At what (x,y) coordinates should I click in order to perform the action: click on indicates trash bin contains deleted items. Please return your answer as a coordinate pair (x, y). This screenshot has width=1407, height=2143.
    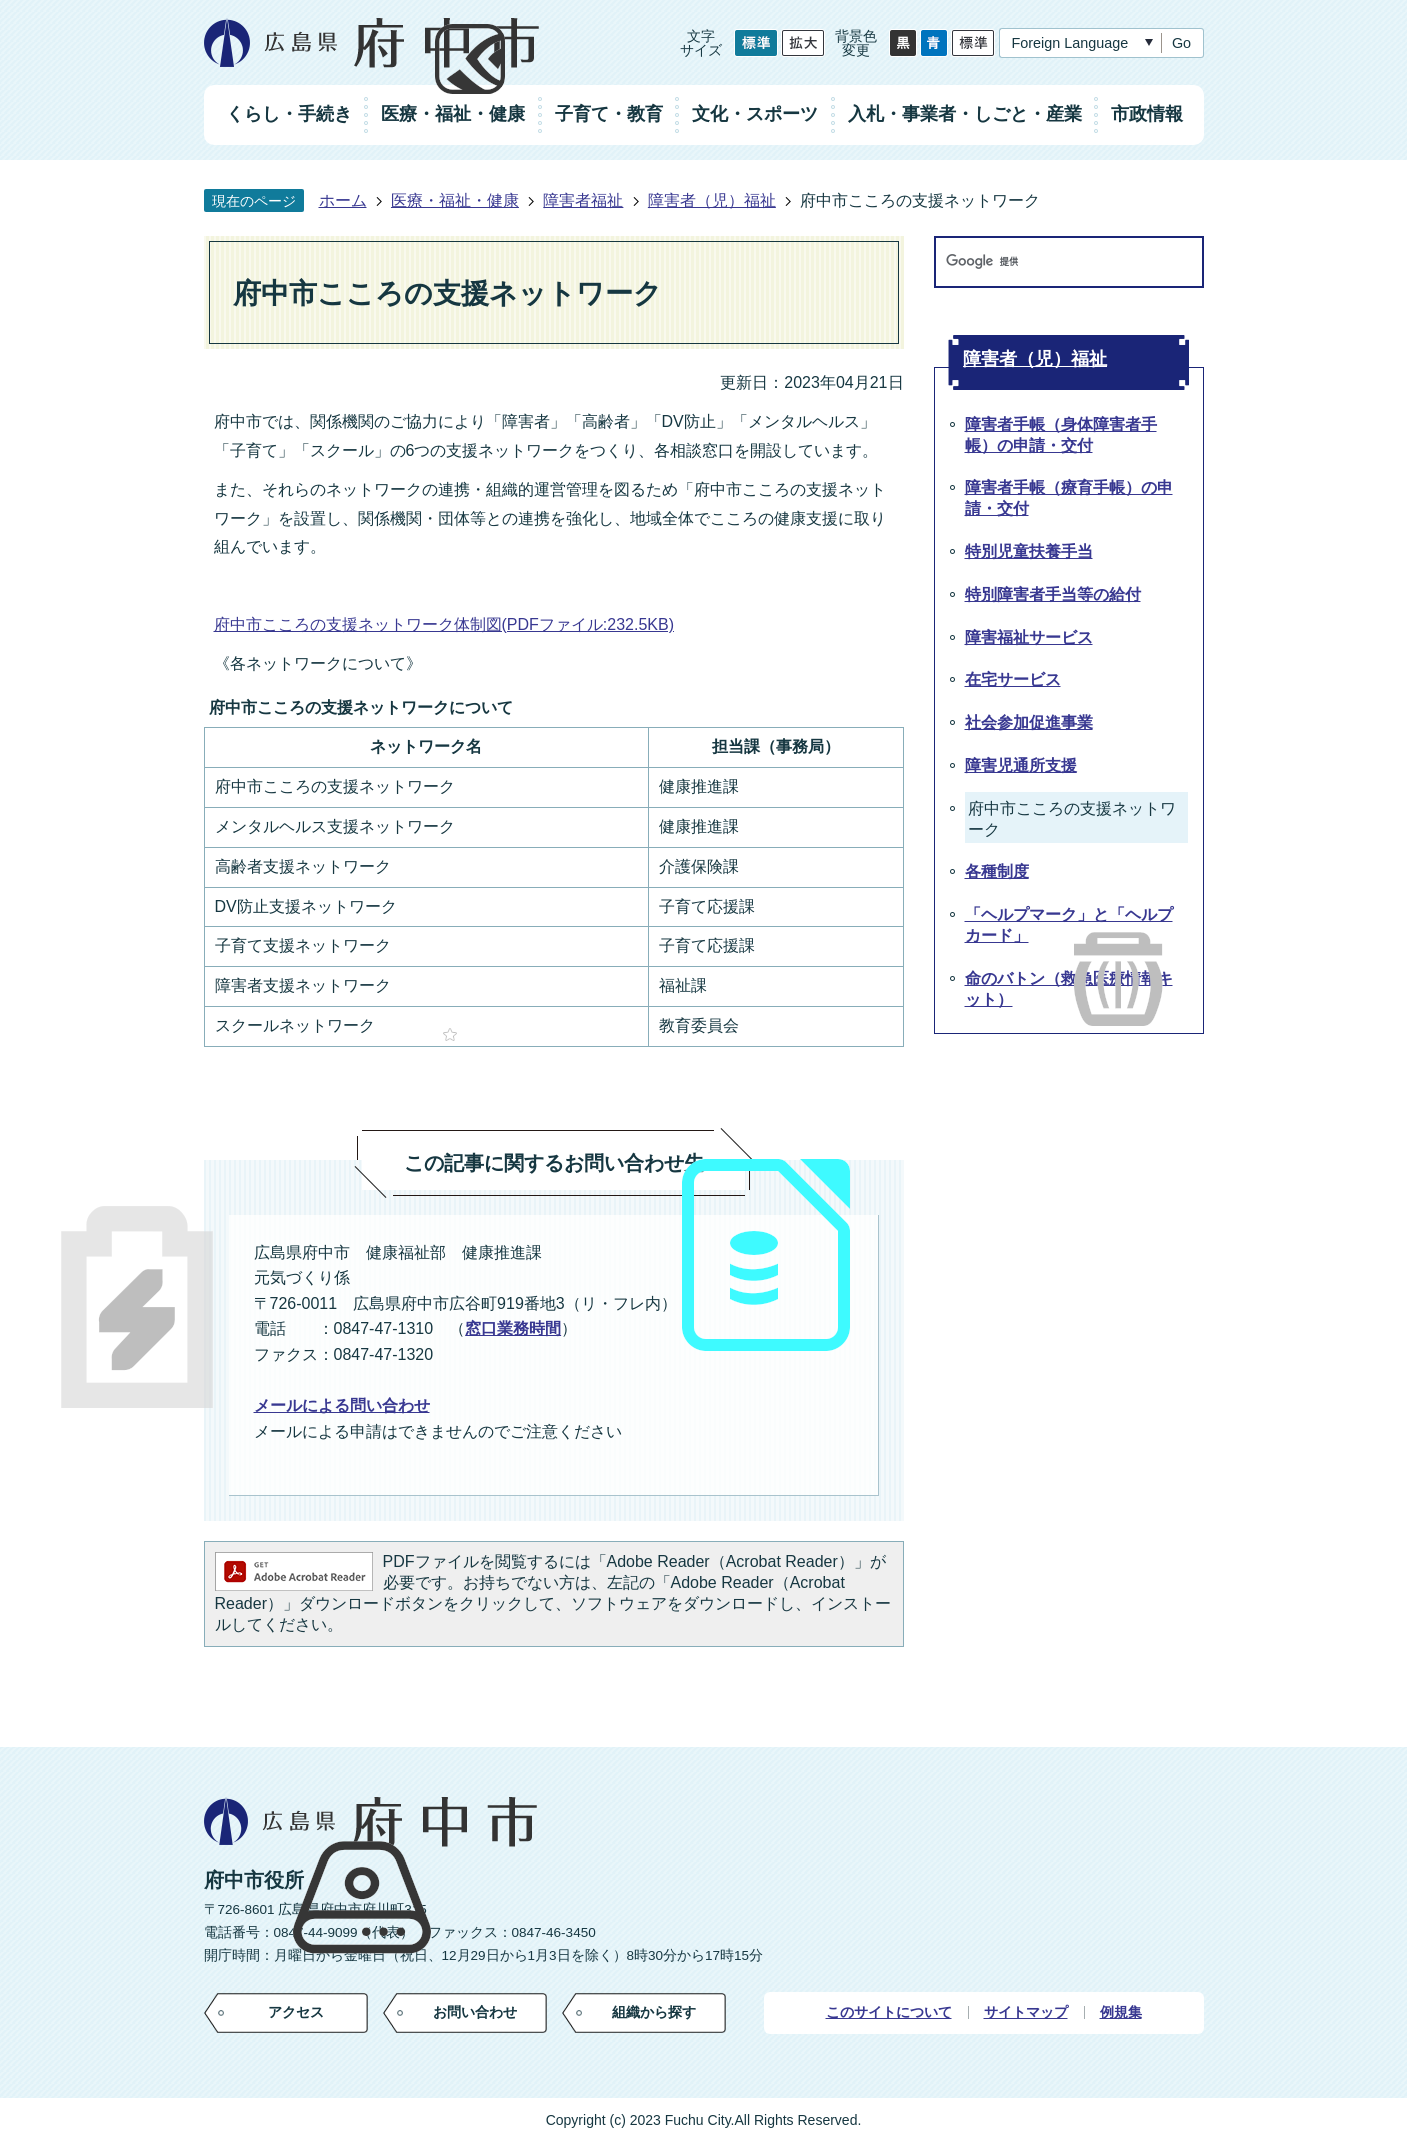
    Looking at the image, I should click on (1121, 979).